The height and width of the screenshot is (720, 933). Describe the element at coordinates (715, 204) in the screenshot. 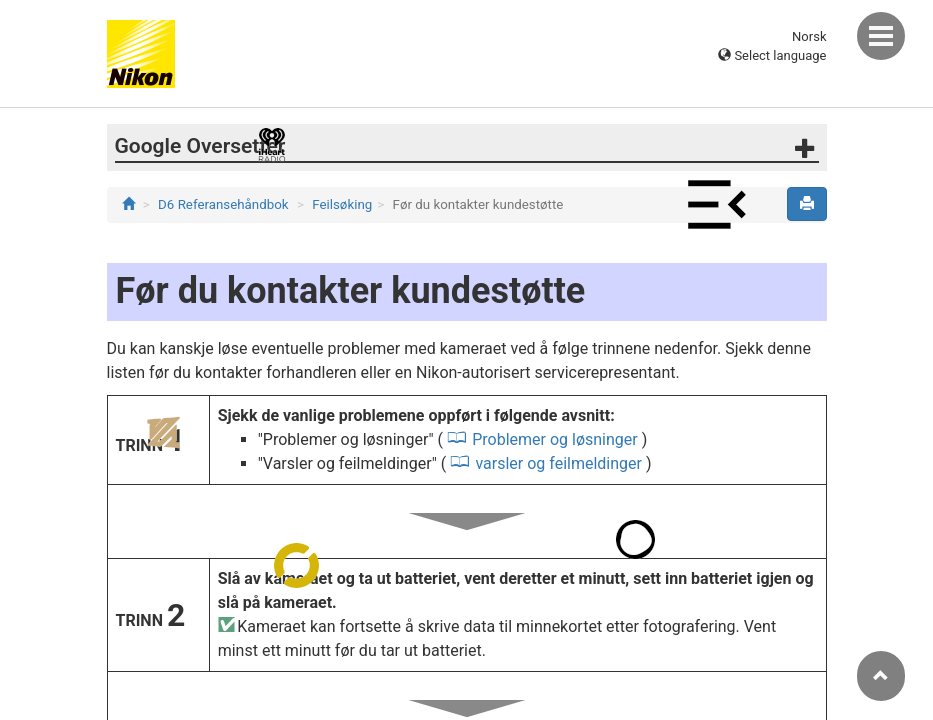

I see `collapse sidebar or navigation panel` at that location.